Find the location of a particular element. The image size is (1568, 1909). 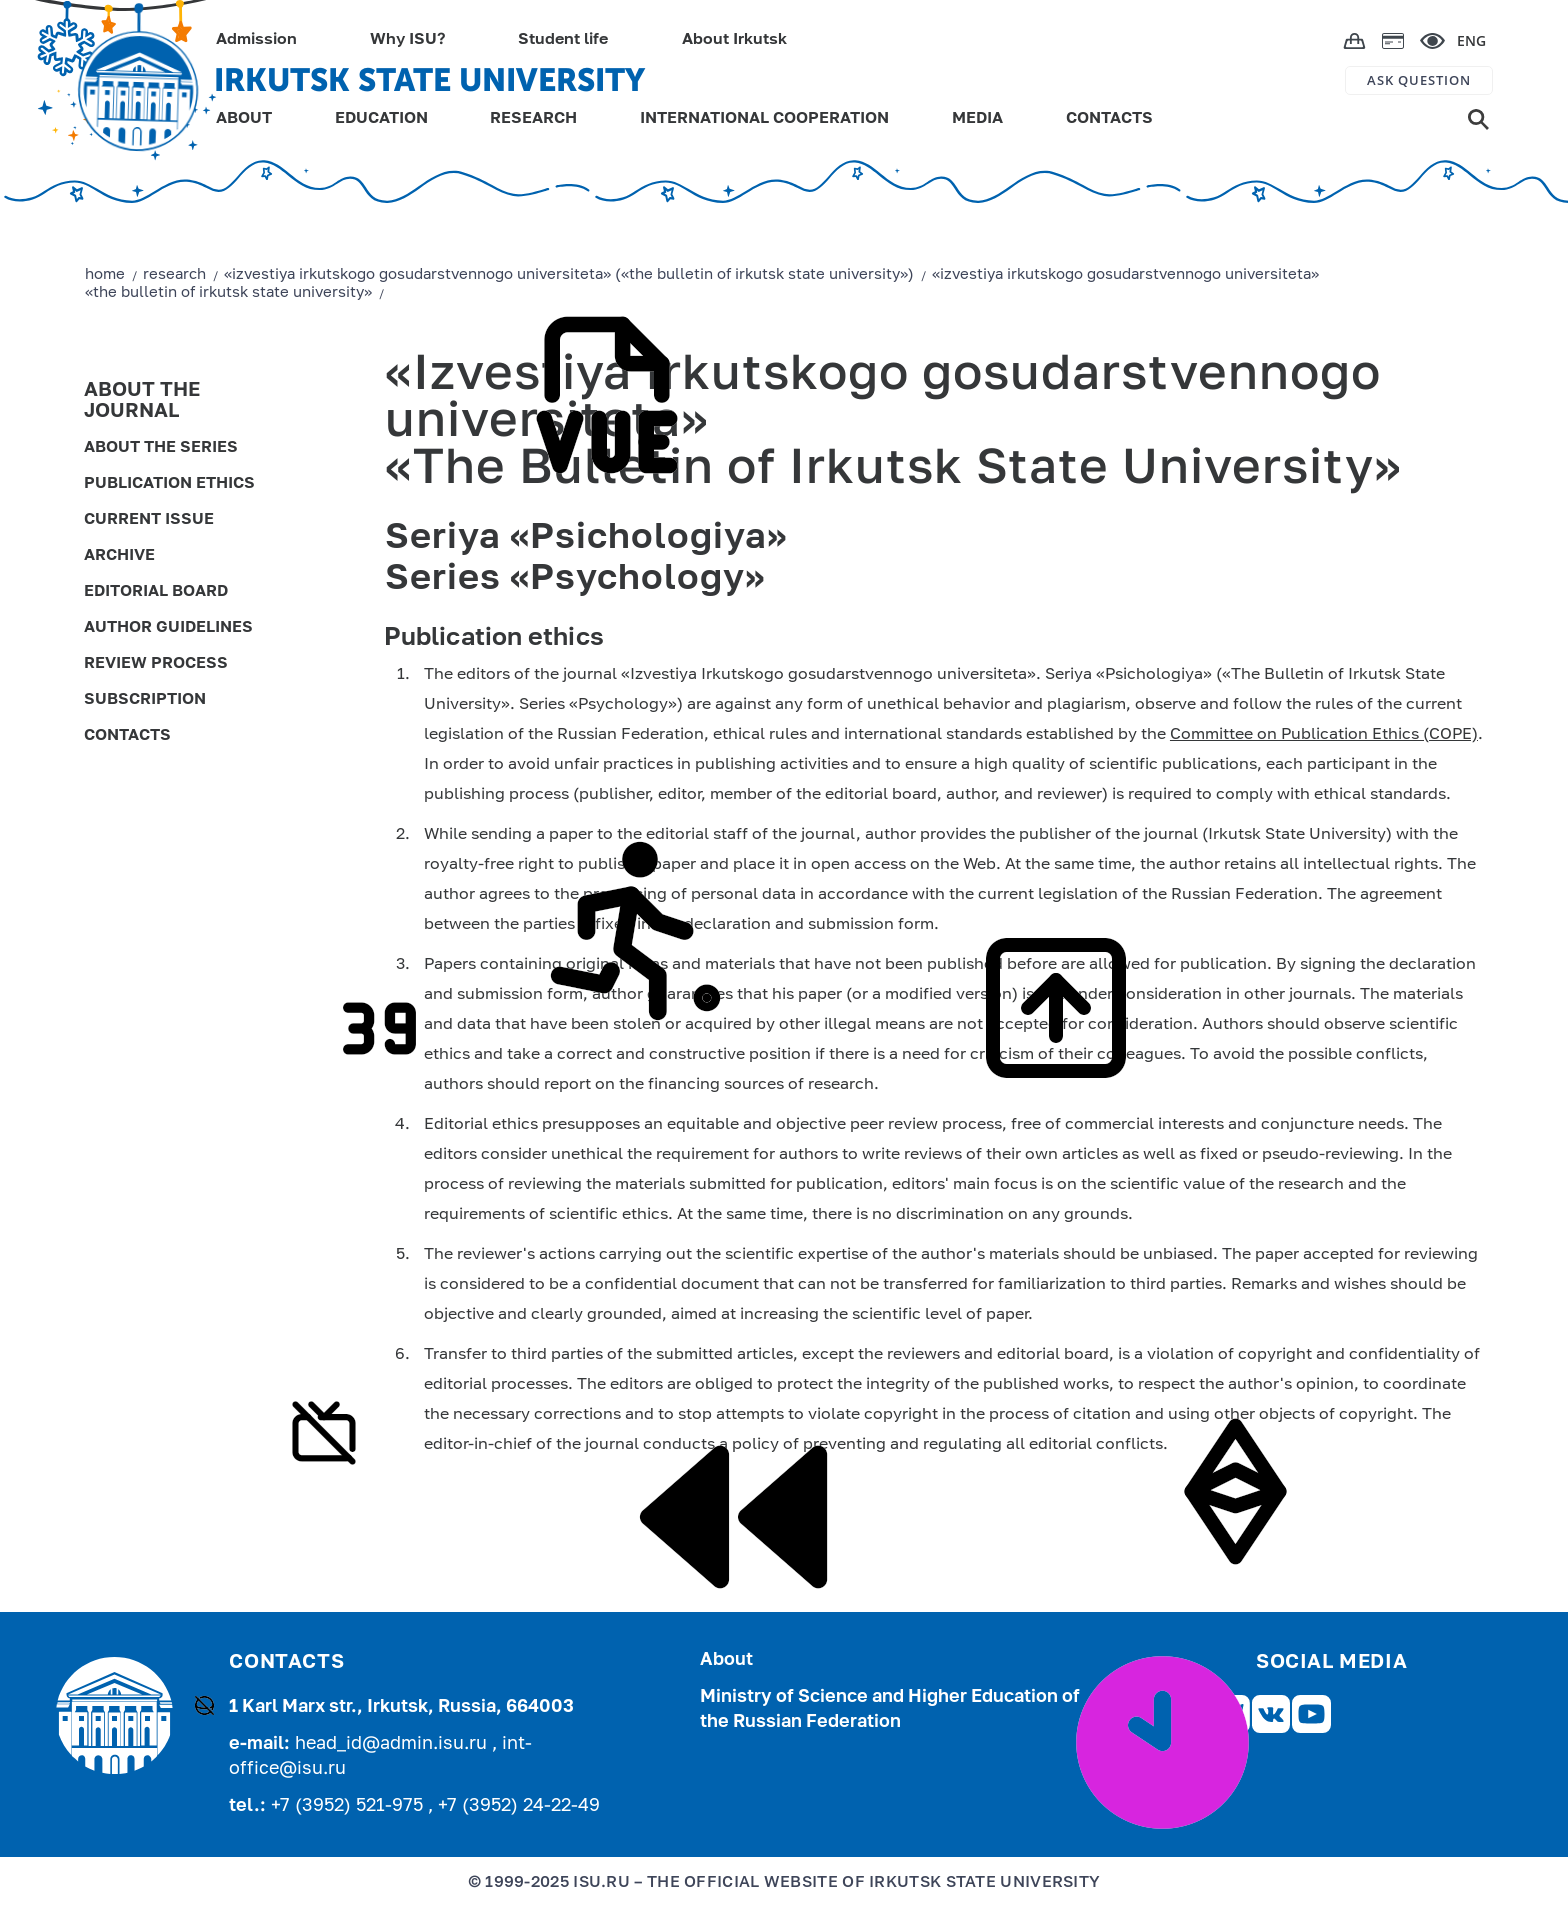

vue.js file type indicator is located at coordinates (607, 395).